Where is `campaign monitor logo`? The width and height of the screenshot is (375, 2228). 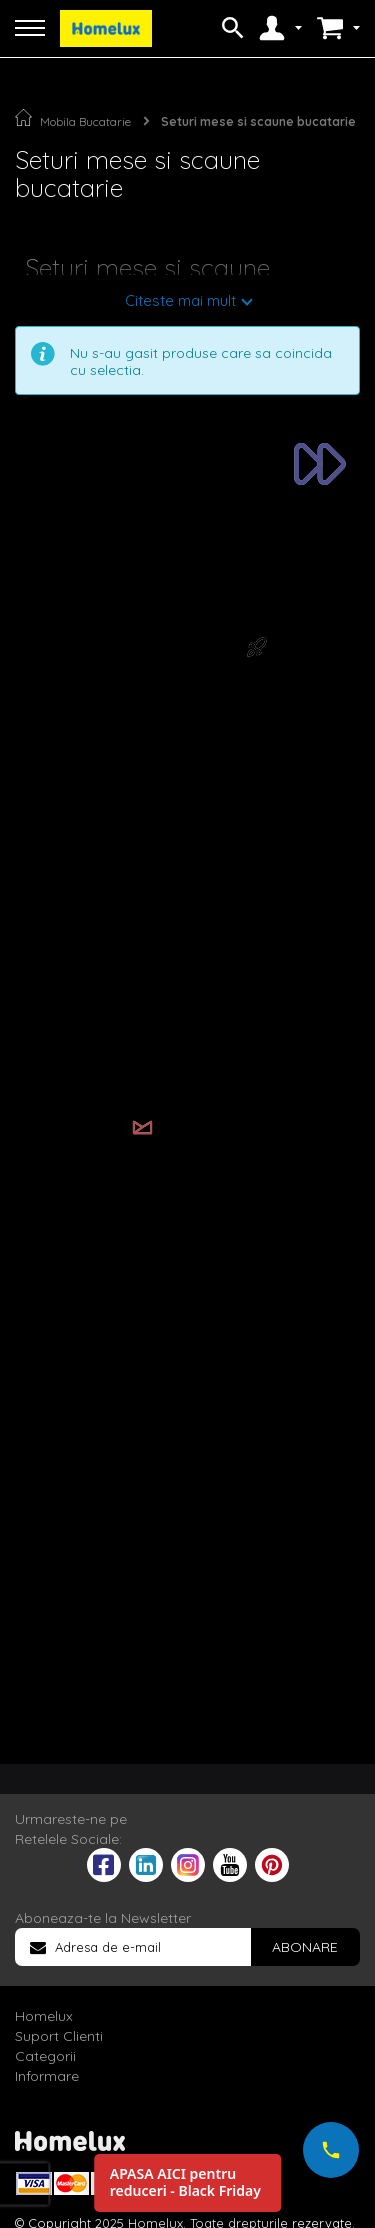
campaign monitor logo is located at coordinates (142, 1127).